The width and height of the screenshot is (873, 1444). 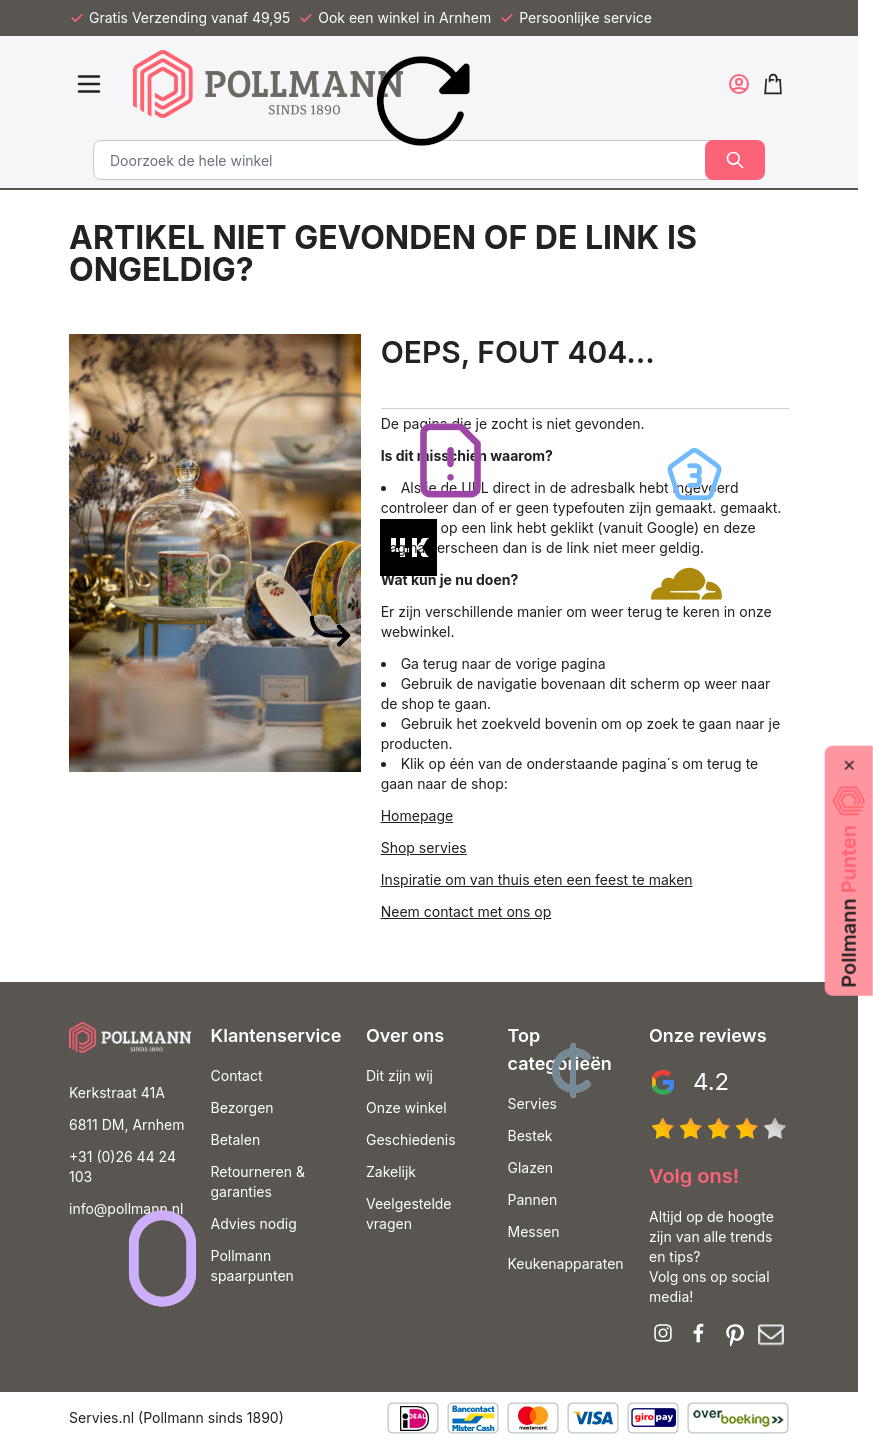 I want to click on indicates a file with an error or issue, so click(x=450, y=460).